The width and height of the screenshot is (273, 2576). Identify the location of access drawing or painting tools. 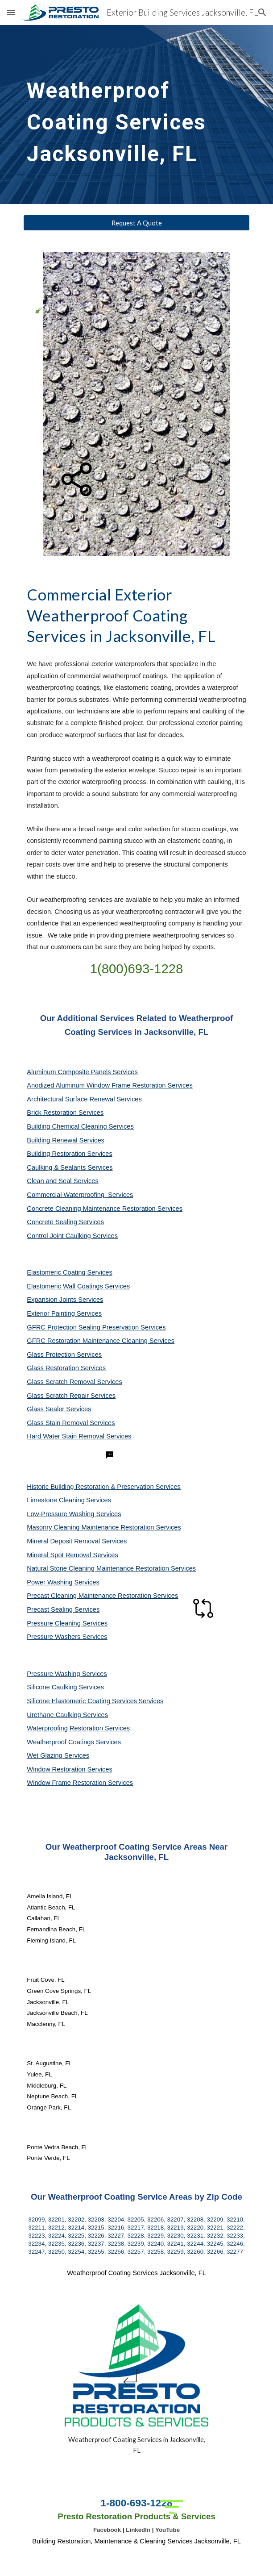
(38, 310).